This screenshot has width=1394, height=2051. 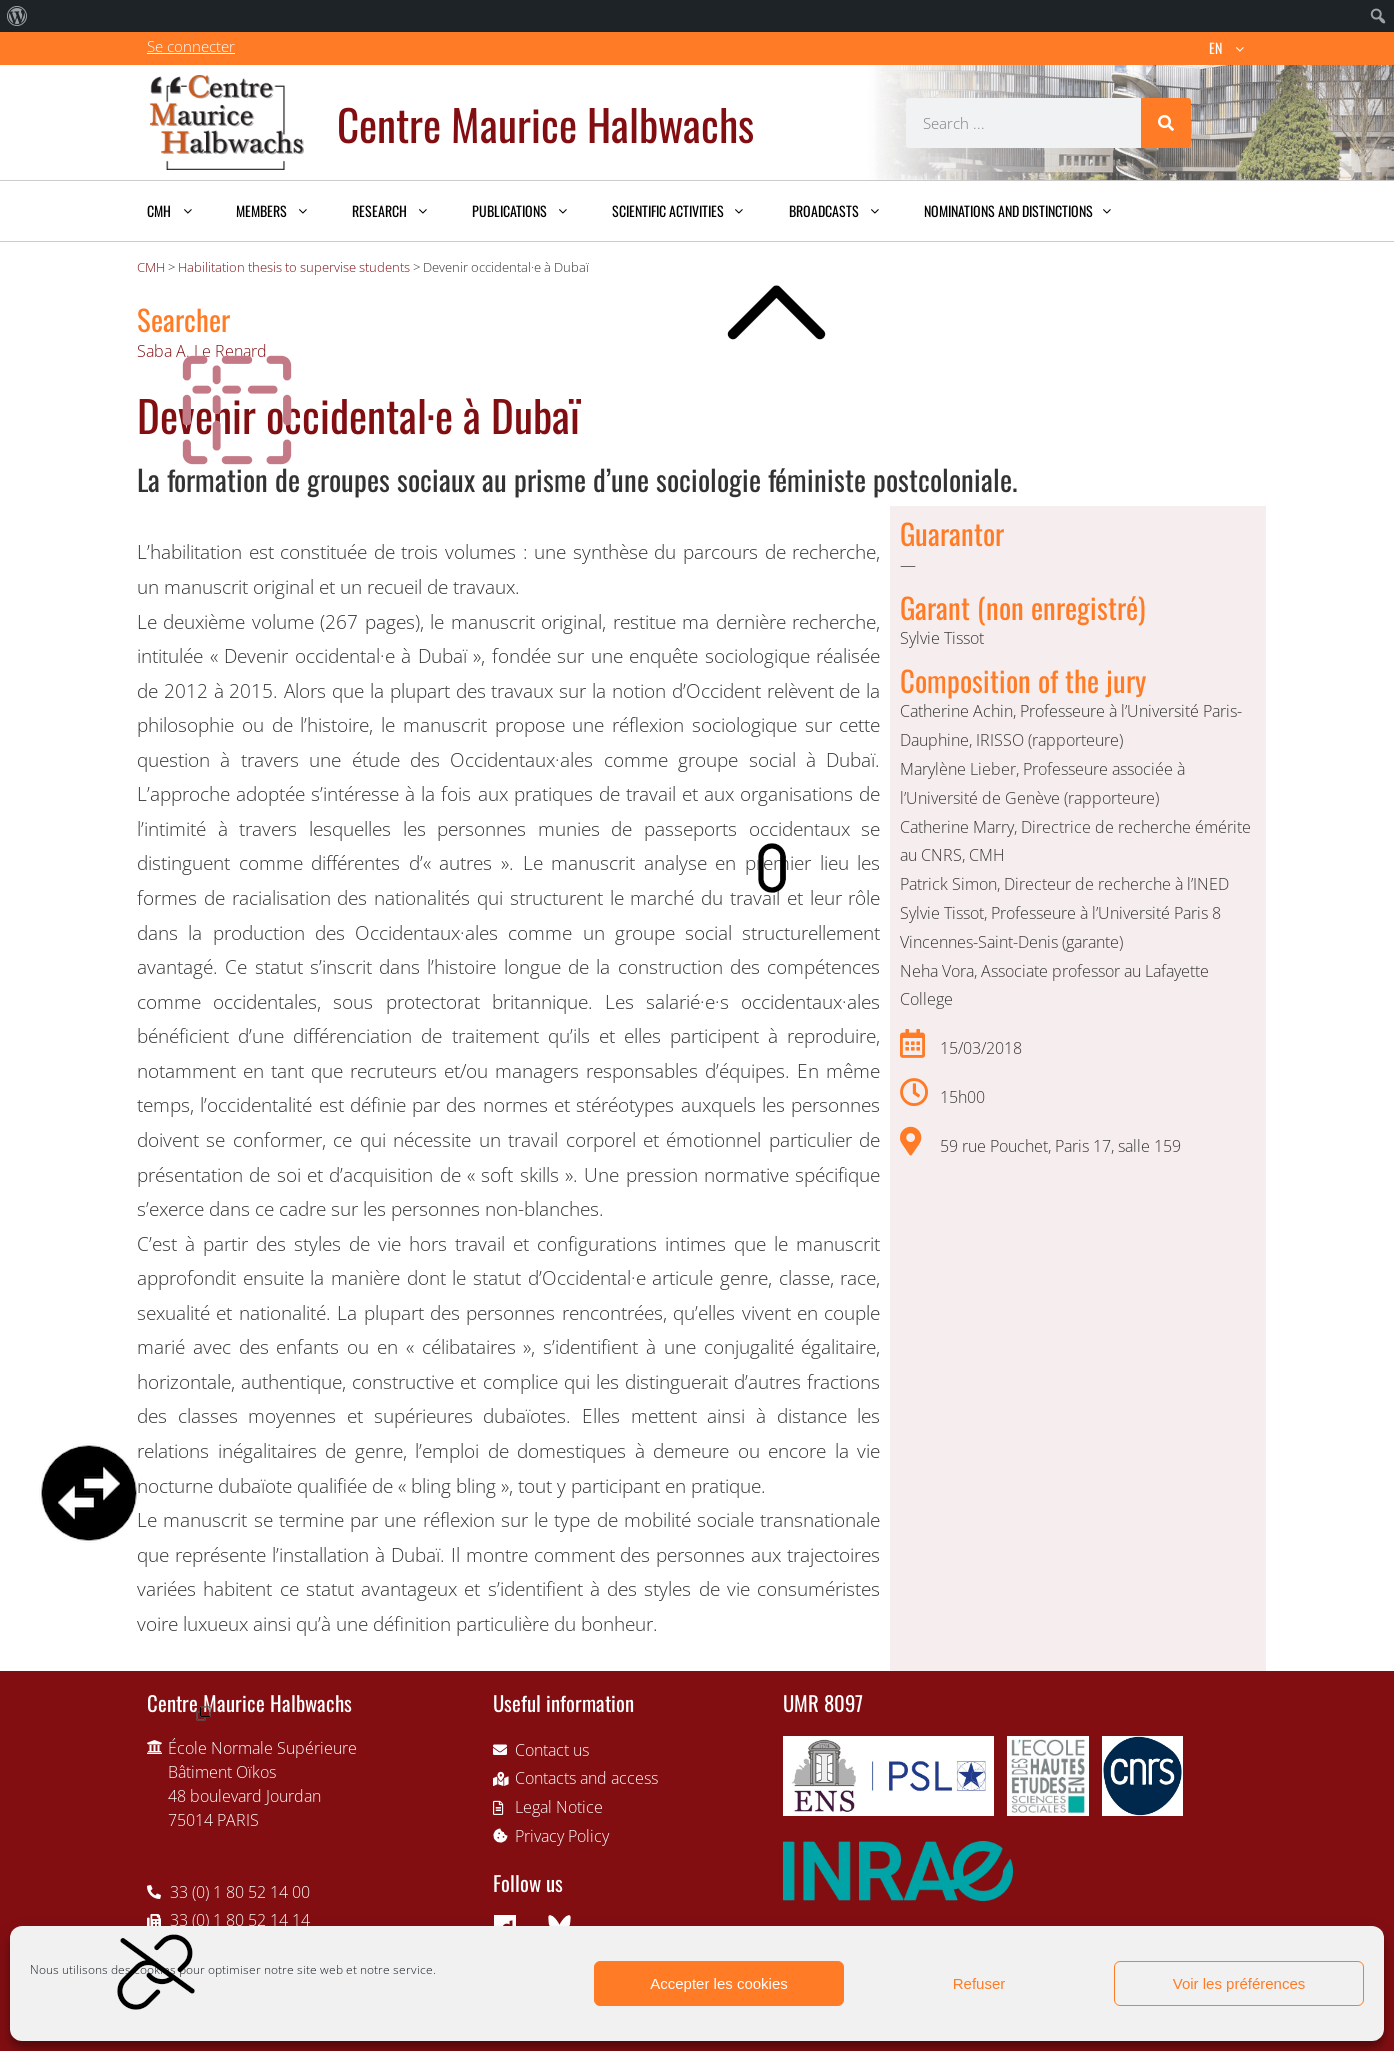 I want to click on create a new project from a template, so click(x=237, y=410).